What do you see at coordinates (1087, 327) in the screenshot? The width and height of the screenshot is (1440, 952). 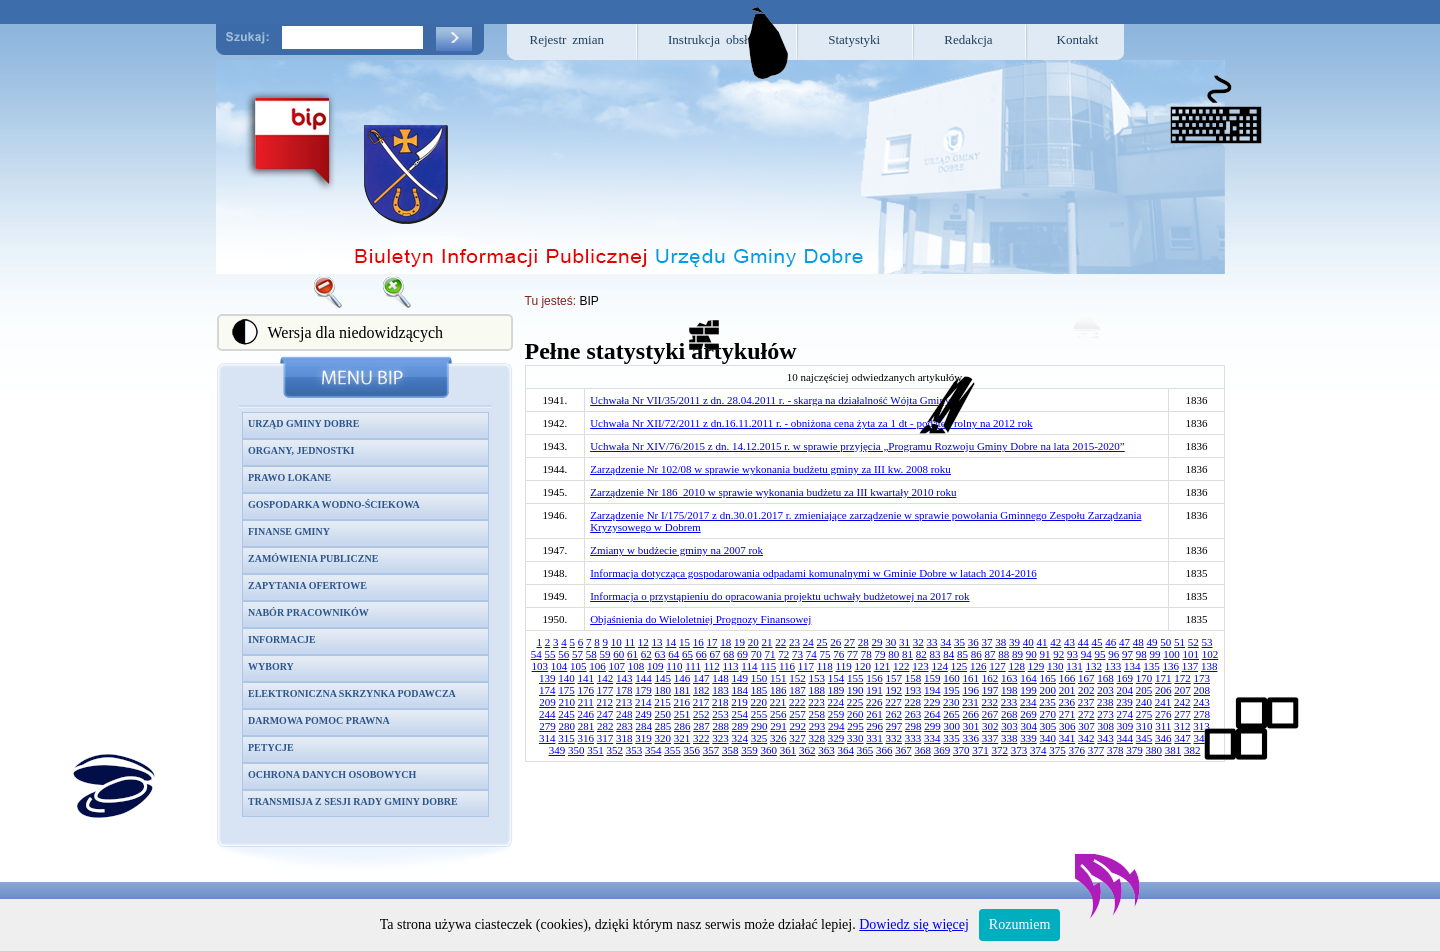 I see `indicates foggy weather conditions` at bounding box center [1087, 327].